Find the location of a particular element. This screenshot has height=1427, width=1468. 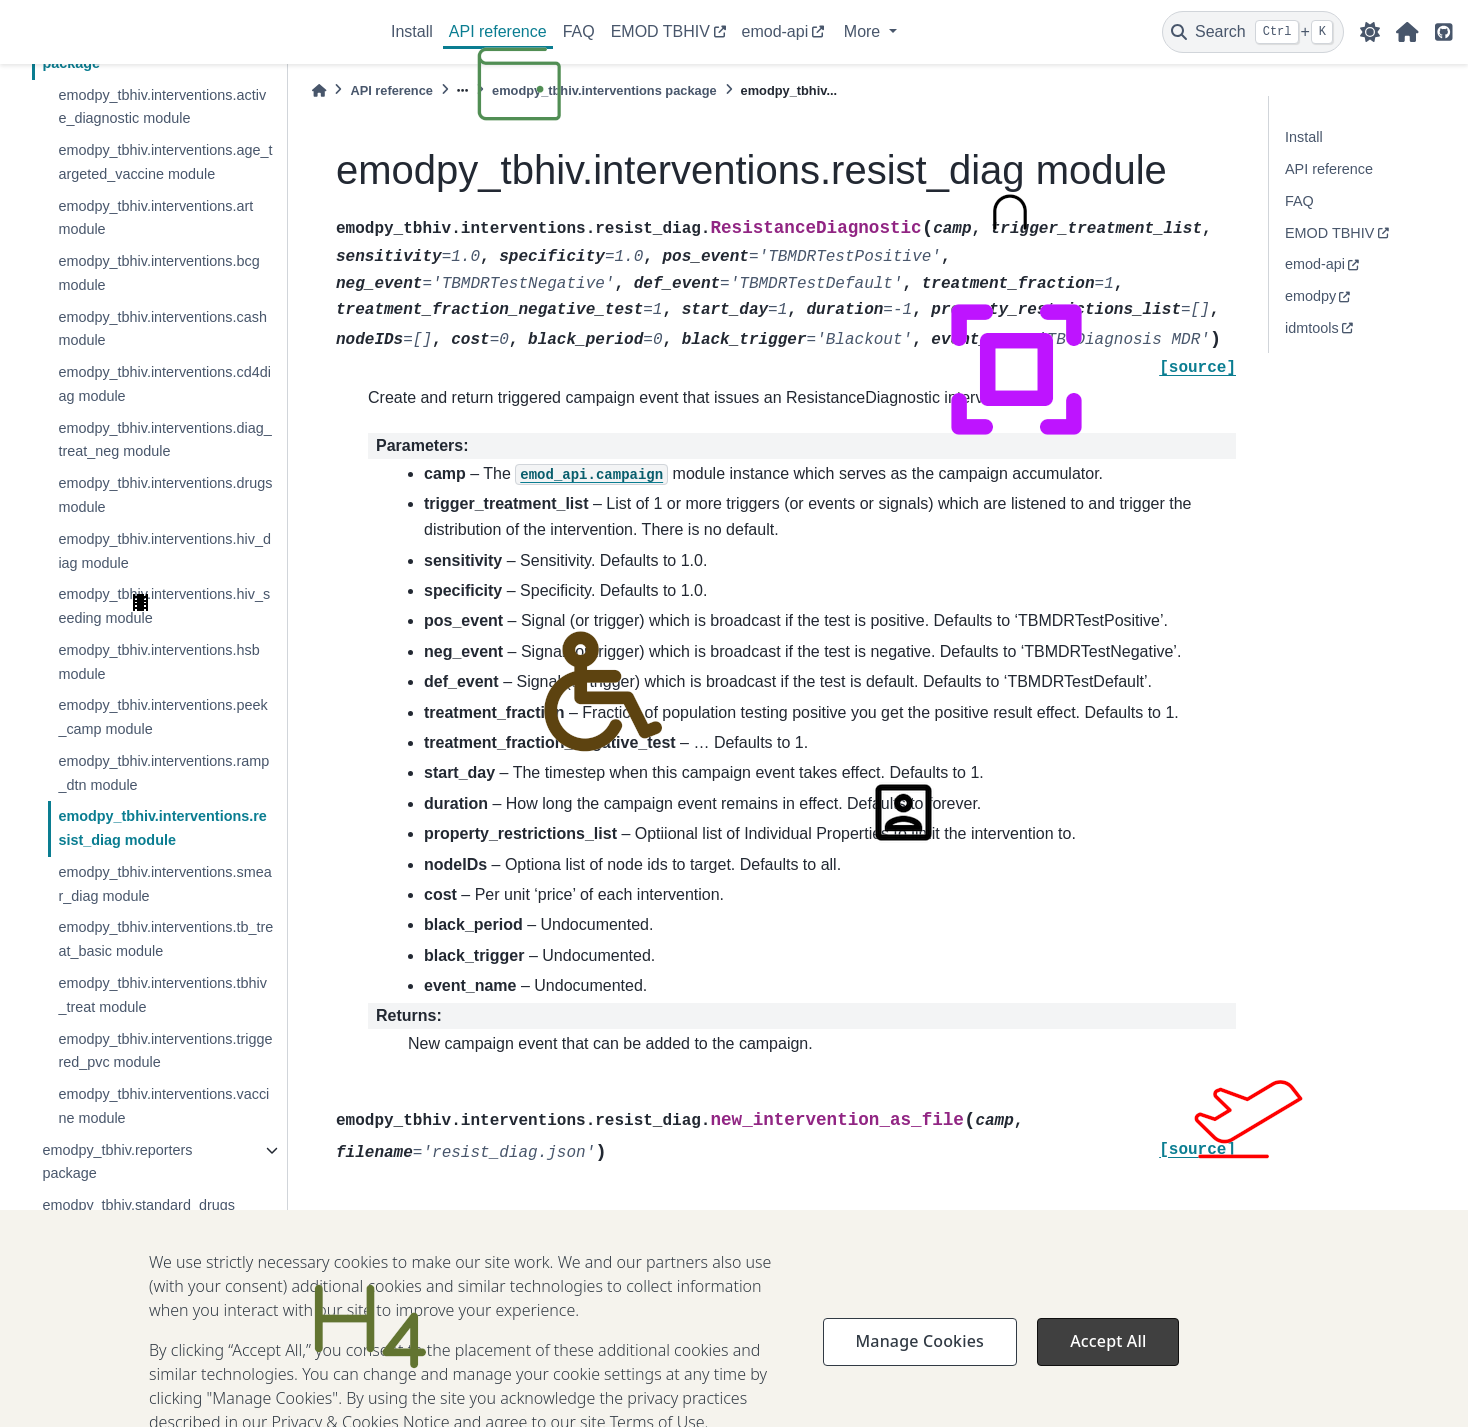

format text as heading level 4 is located at coordinates (362, 1324).